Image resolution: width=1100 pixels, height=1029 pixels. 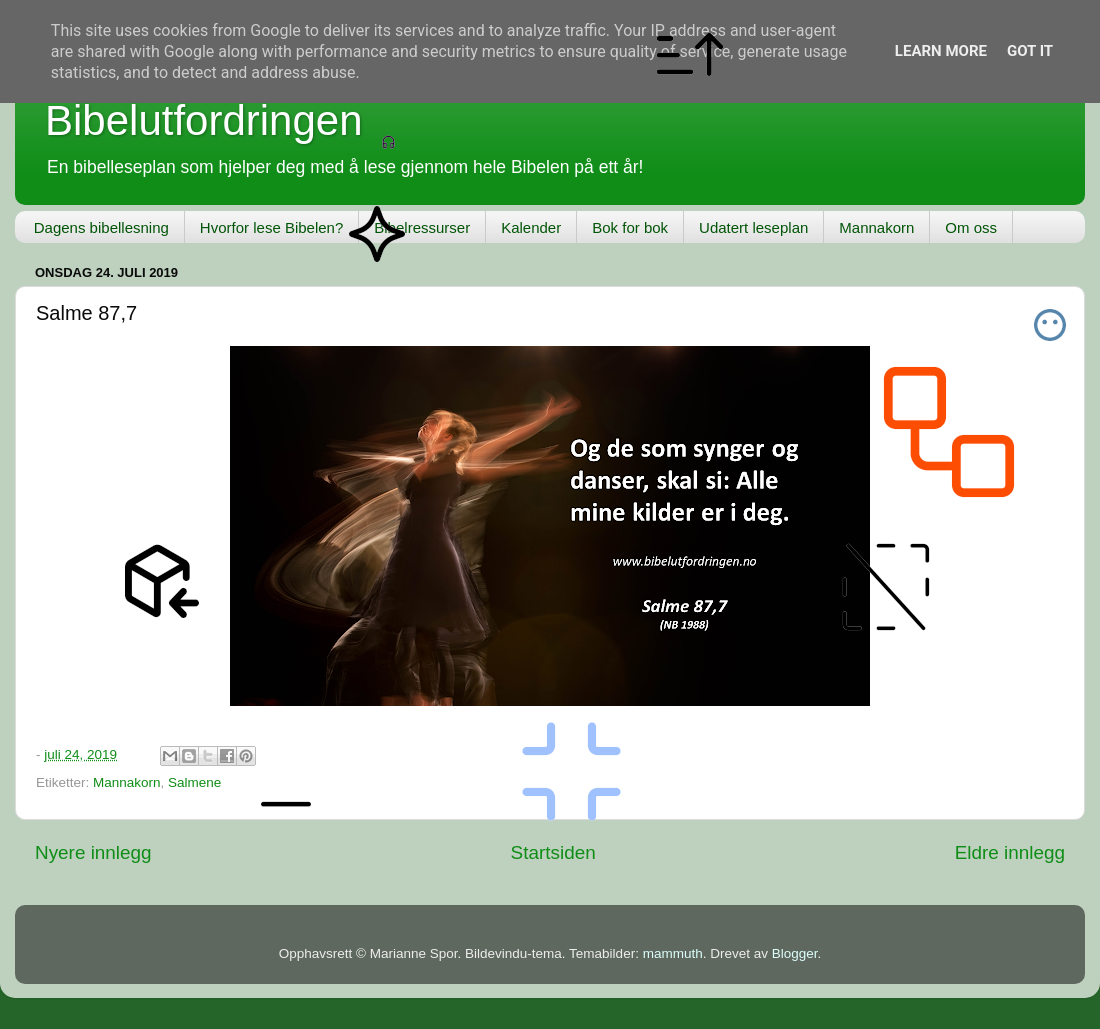 What do you see at coordinates (388, 142) in the screenshot?
I see `access audio or music playback` at bounding box center [388, 142].